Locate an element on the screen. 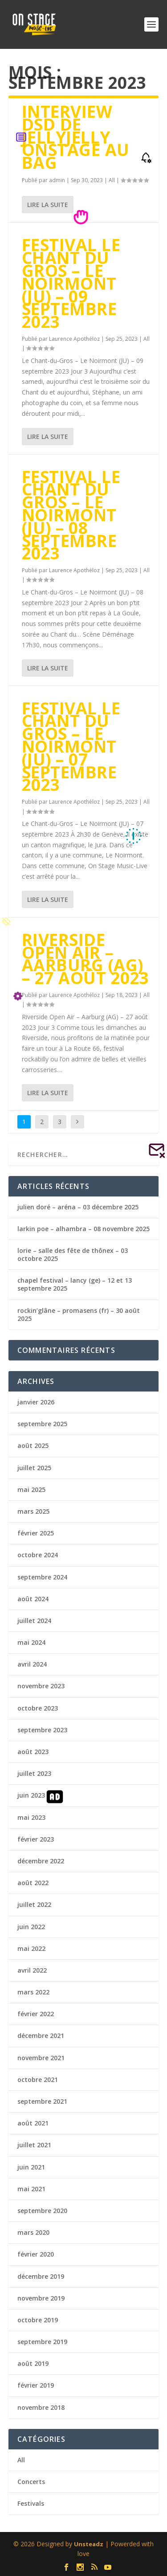 The image size is (167, 2576). open settings menu is located at coordinates (18, 996).